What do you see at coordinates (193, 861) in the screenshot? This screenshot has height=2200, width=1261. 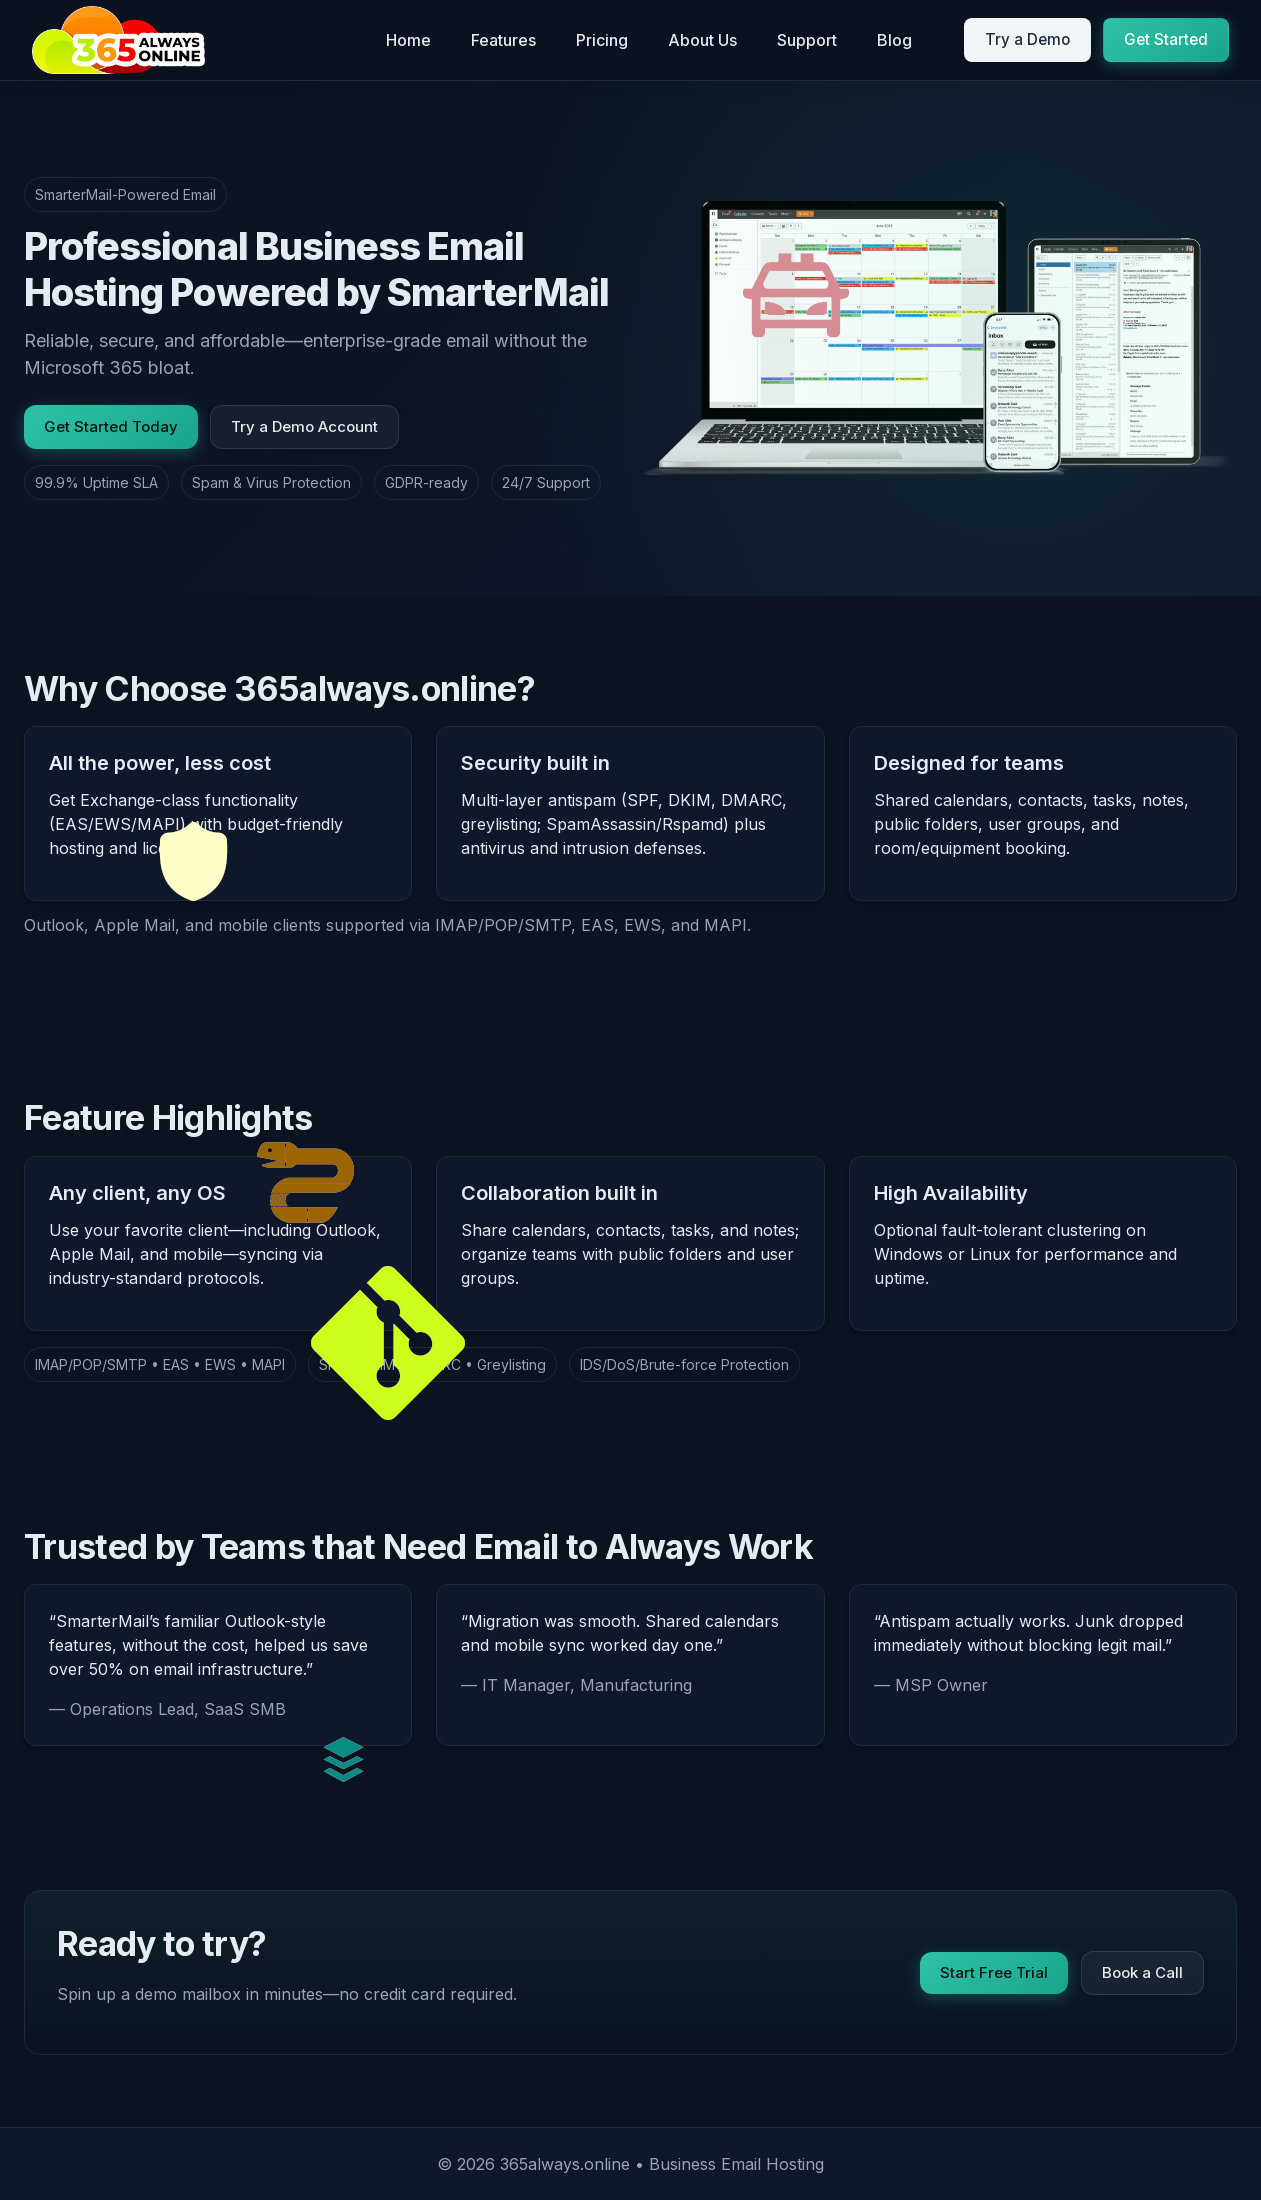 I see `open NextDNS settings` at bounding box center [193, 861].